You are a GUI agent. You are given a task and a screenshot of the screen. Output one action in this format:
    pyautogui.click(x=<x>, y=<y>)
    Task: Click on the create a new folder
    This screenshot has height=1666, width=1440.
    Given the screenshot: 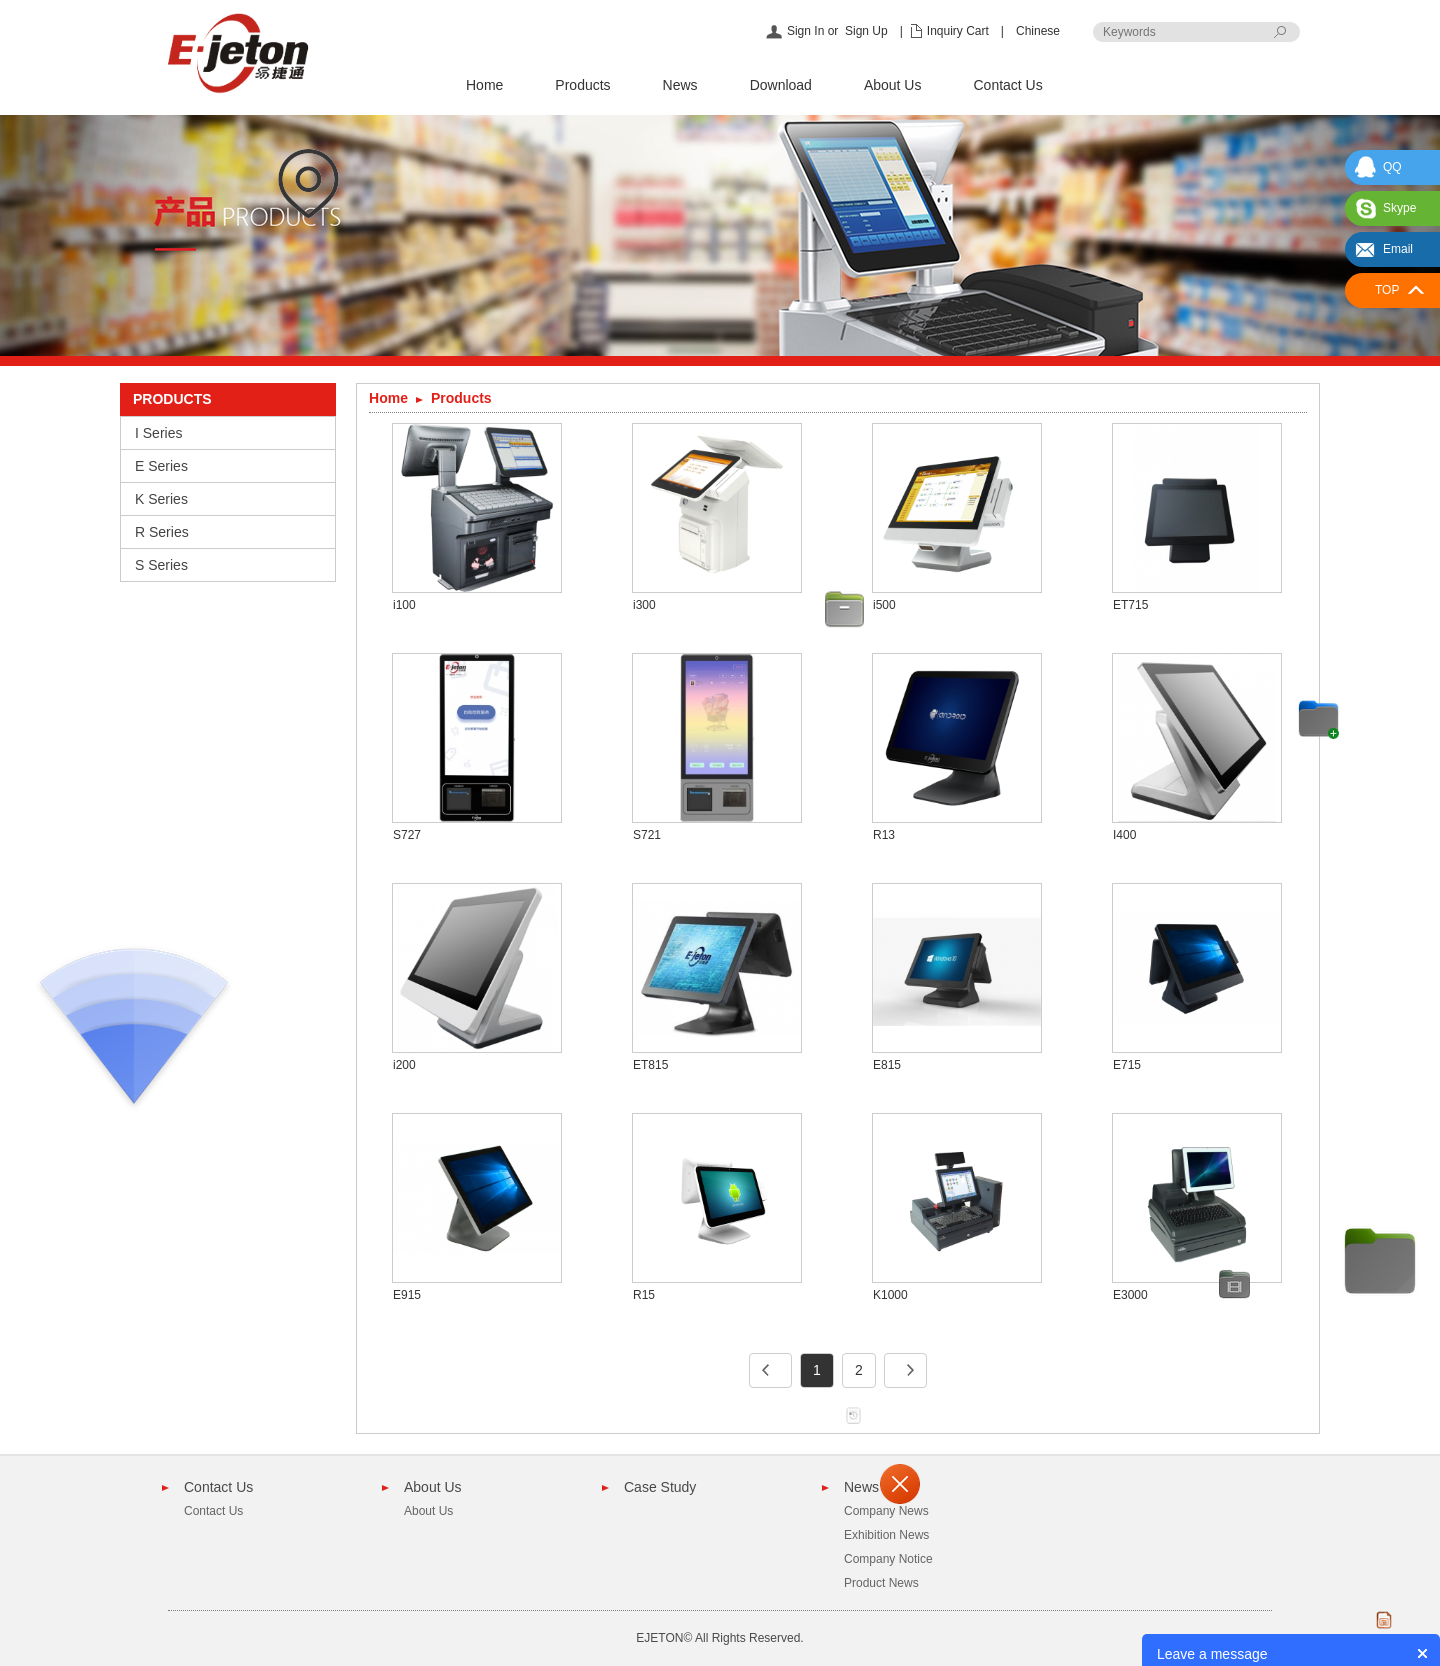 What is the action you would take?
    pyautogui.click(x=1318, y=718)
    